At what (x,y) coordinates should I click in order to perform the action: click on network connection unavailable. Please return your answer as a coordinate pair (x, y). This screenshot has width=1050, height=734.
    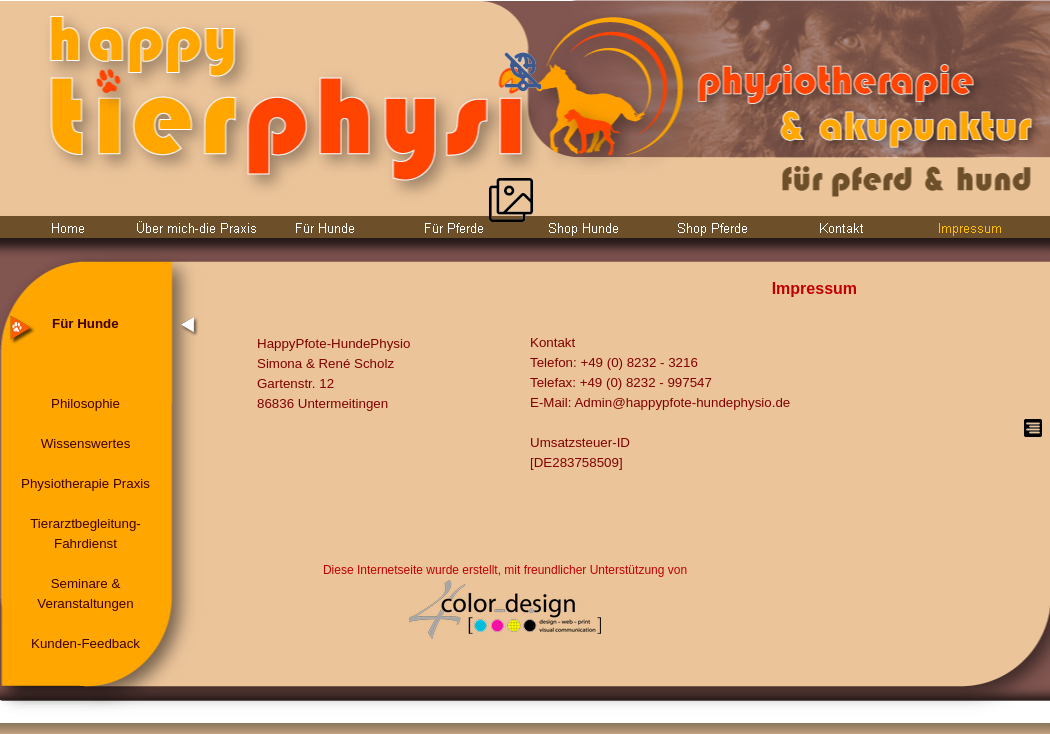
    Looking at the image, I should click on (523, 71).